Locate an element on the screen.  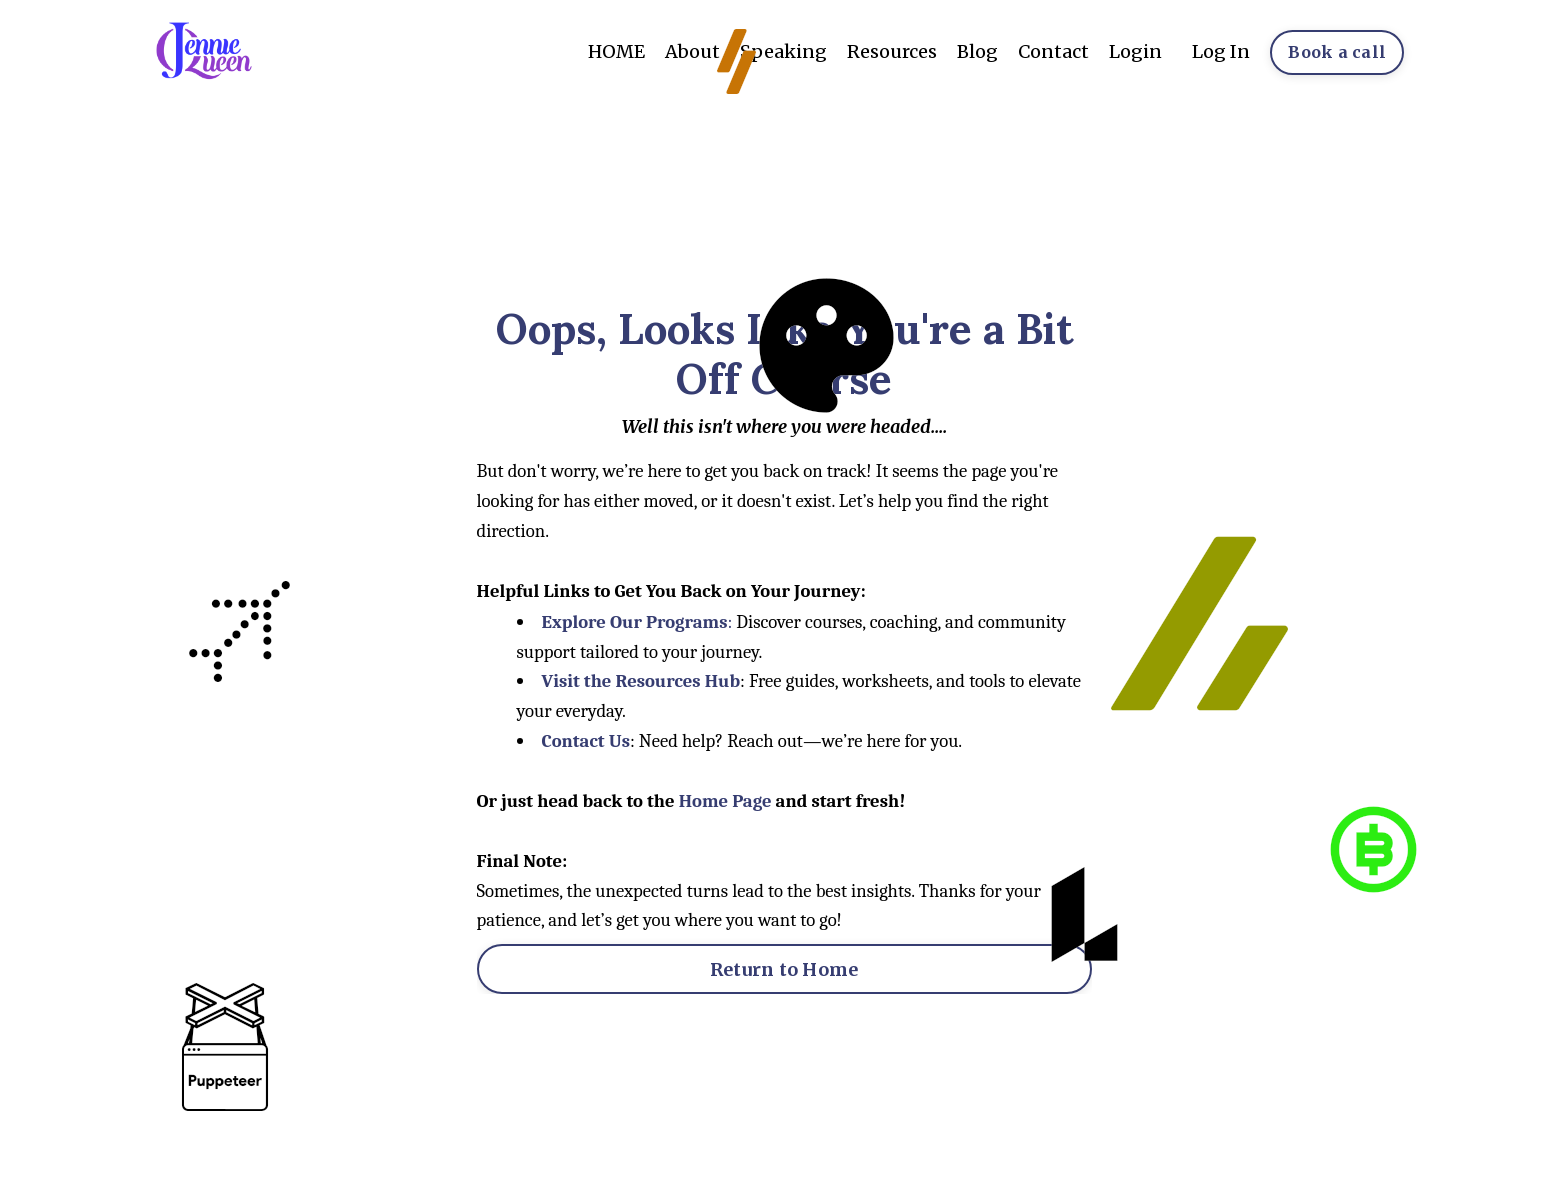
access bitcoin wallet or cryptocurrency features is located at coordinates (1373, 849).